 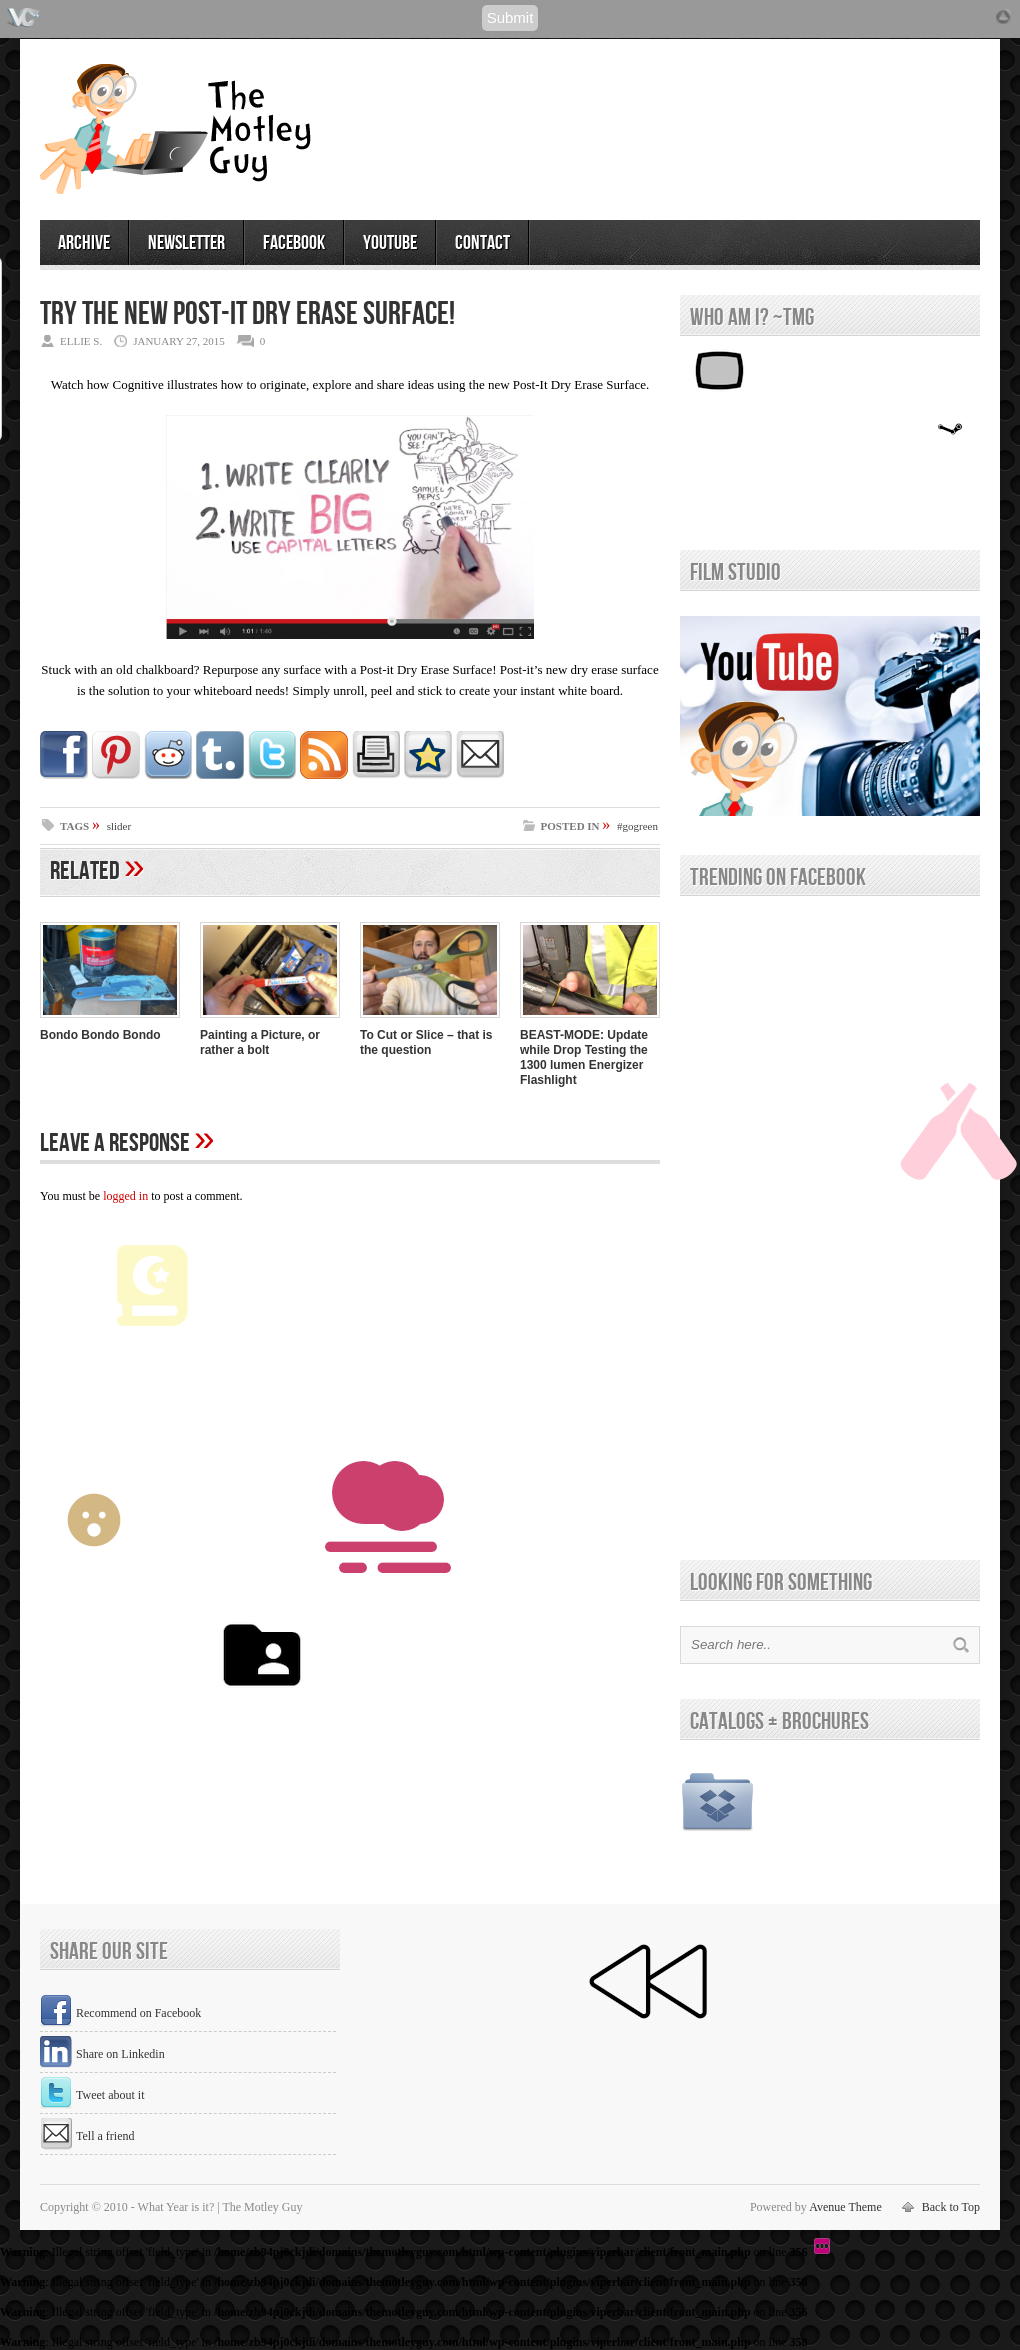 What do you see at coordinates (262, 1655) in the screenshot?
I see `open a shared folder` at bounding box center [262, 1655].